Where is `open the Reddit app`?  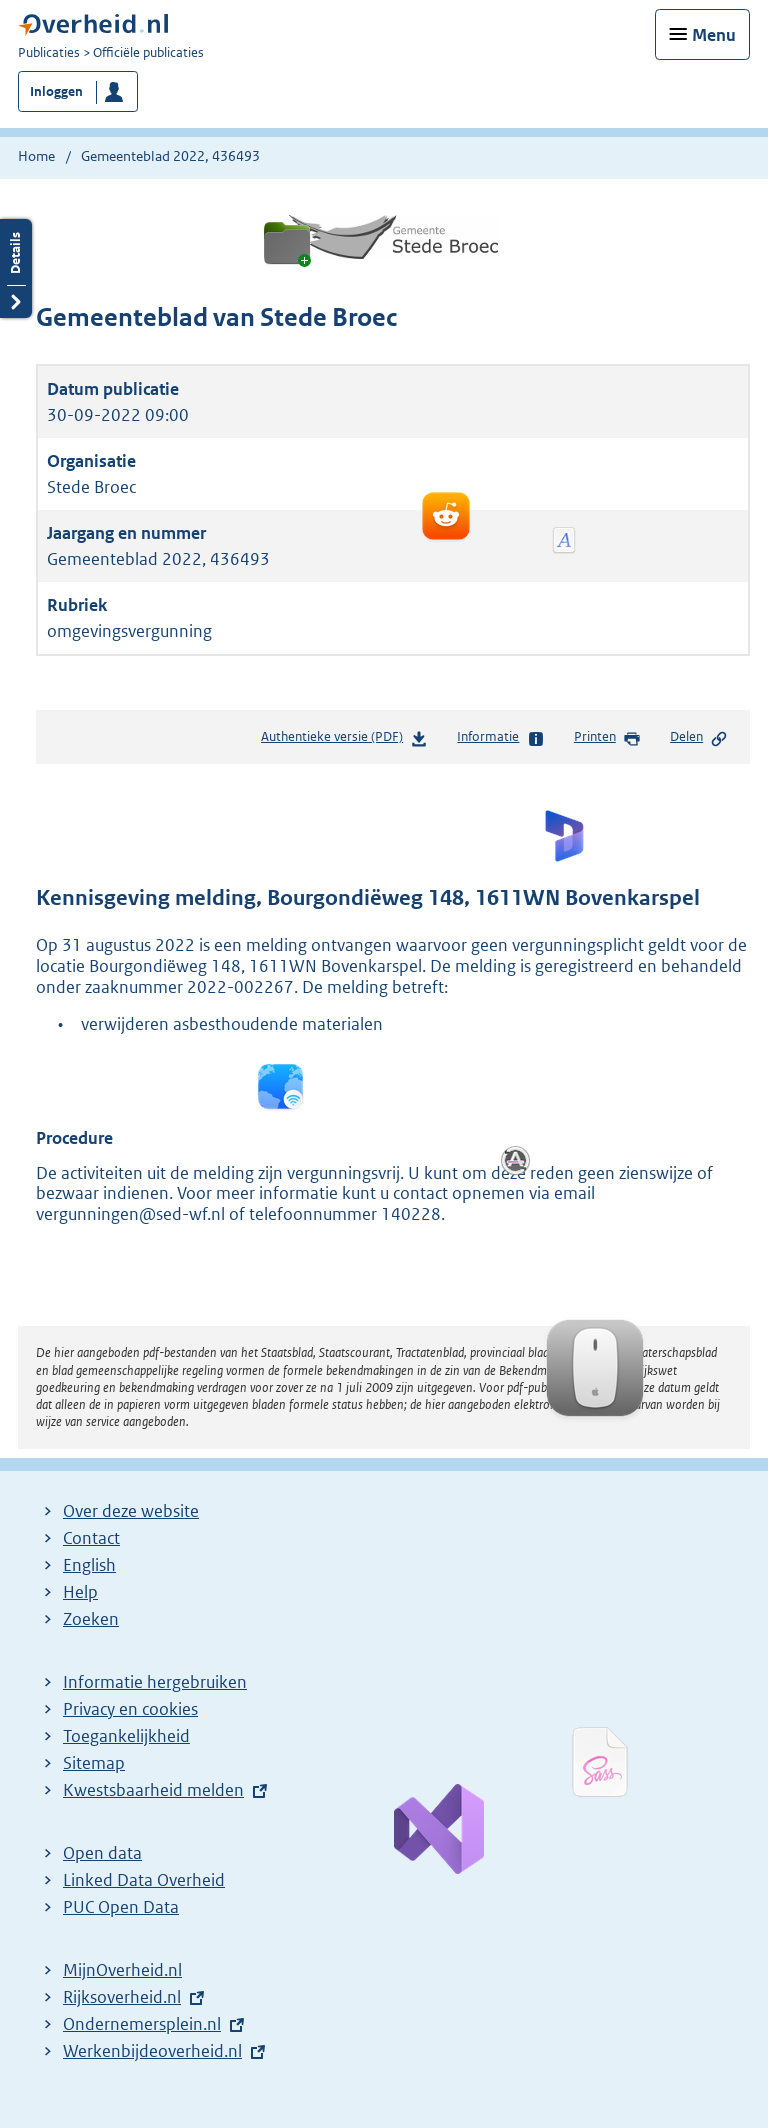 open the Reddit app is located at coordinates (446, 516).